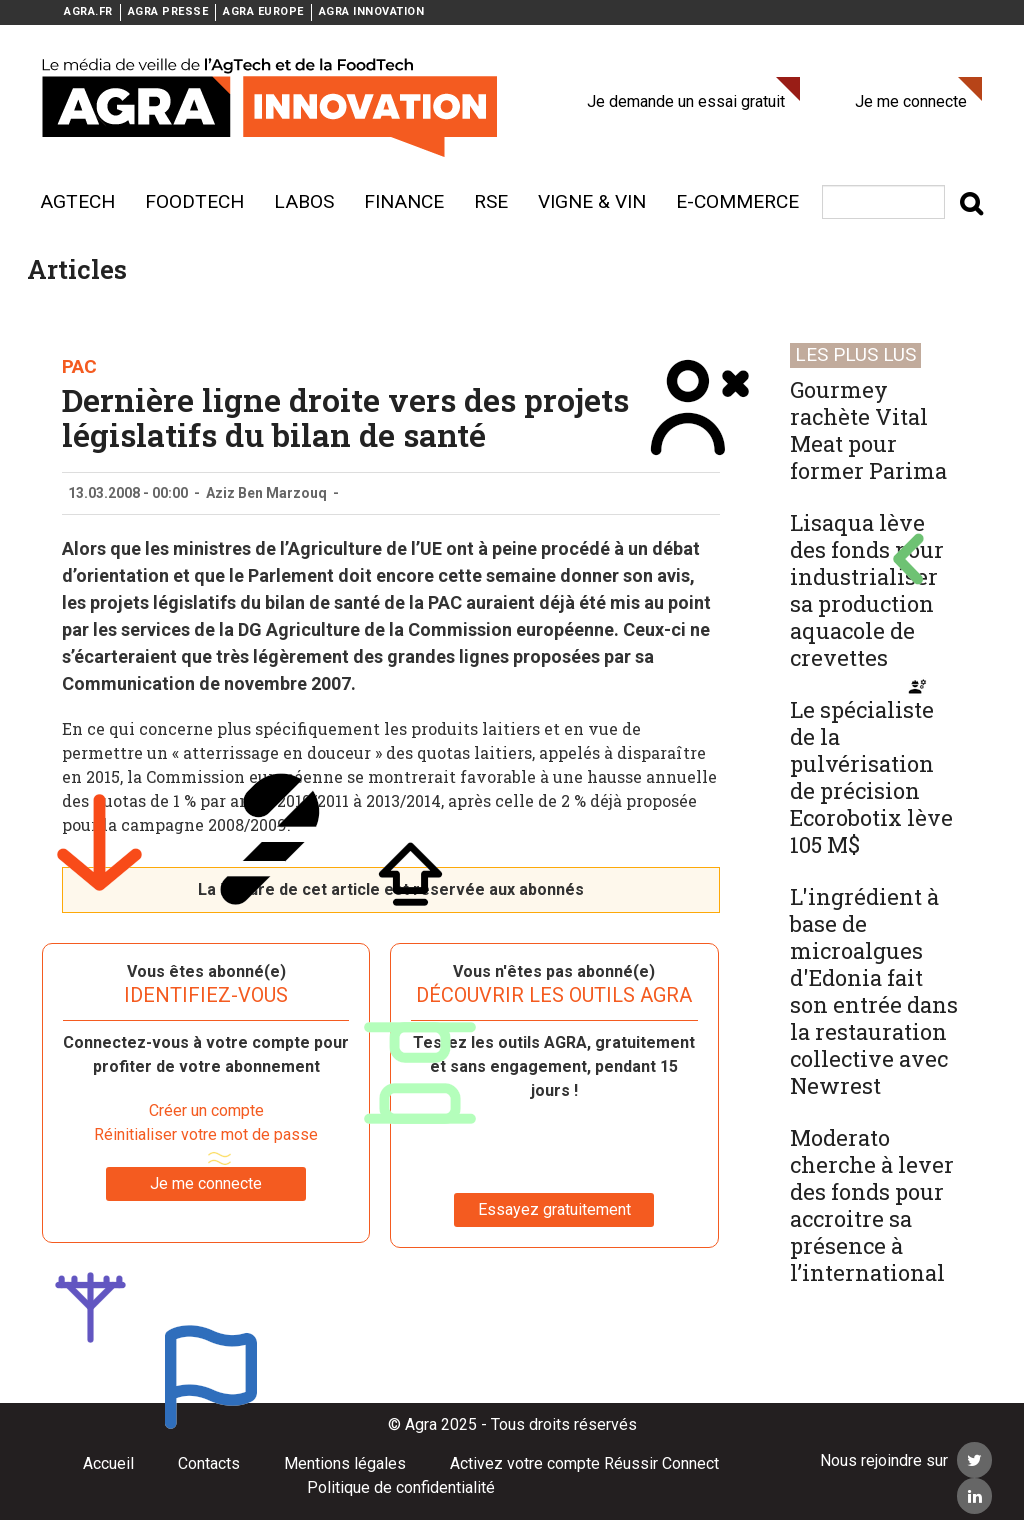 Image resolution: width=1024 pixels, height=1520 pixels. I want to click on upload a file or content, so click(410, 876).